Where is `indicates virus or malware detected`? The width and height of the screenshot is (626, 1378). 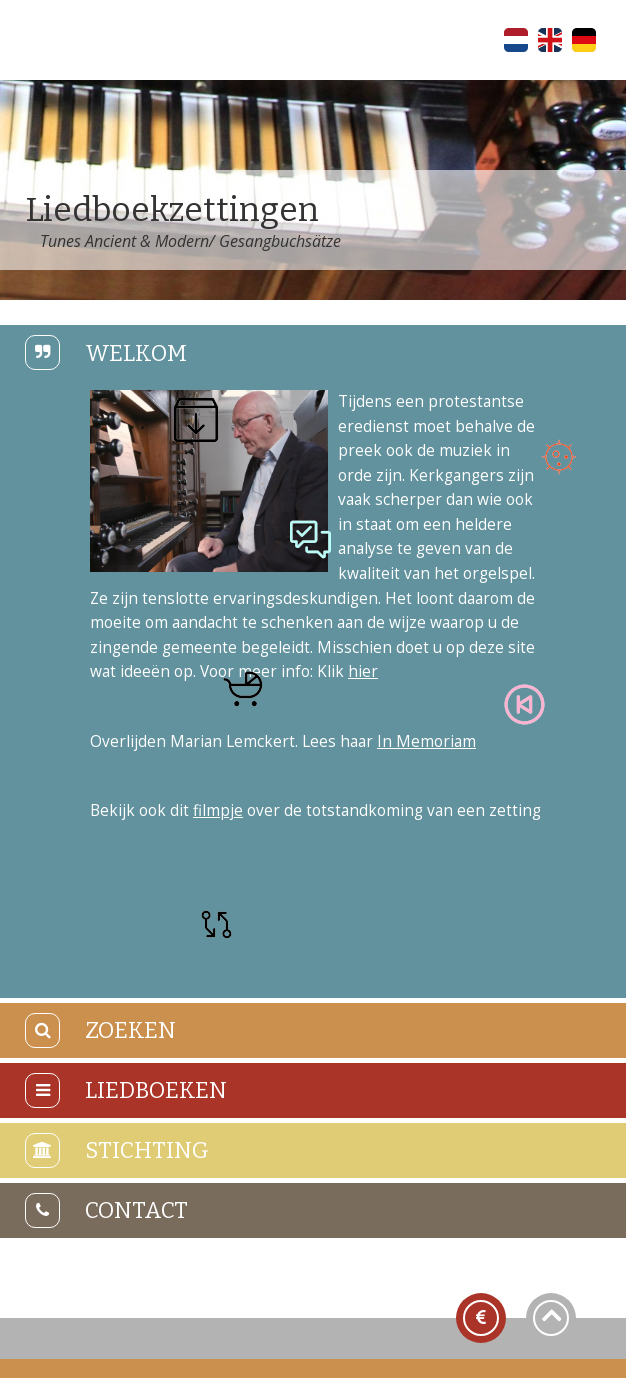
indicates virus or malware detected is located at coordinates (559, 457).